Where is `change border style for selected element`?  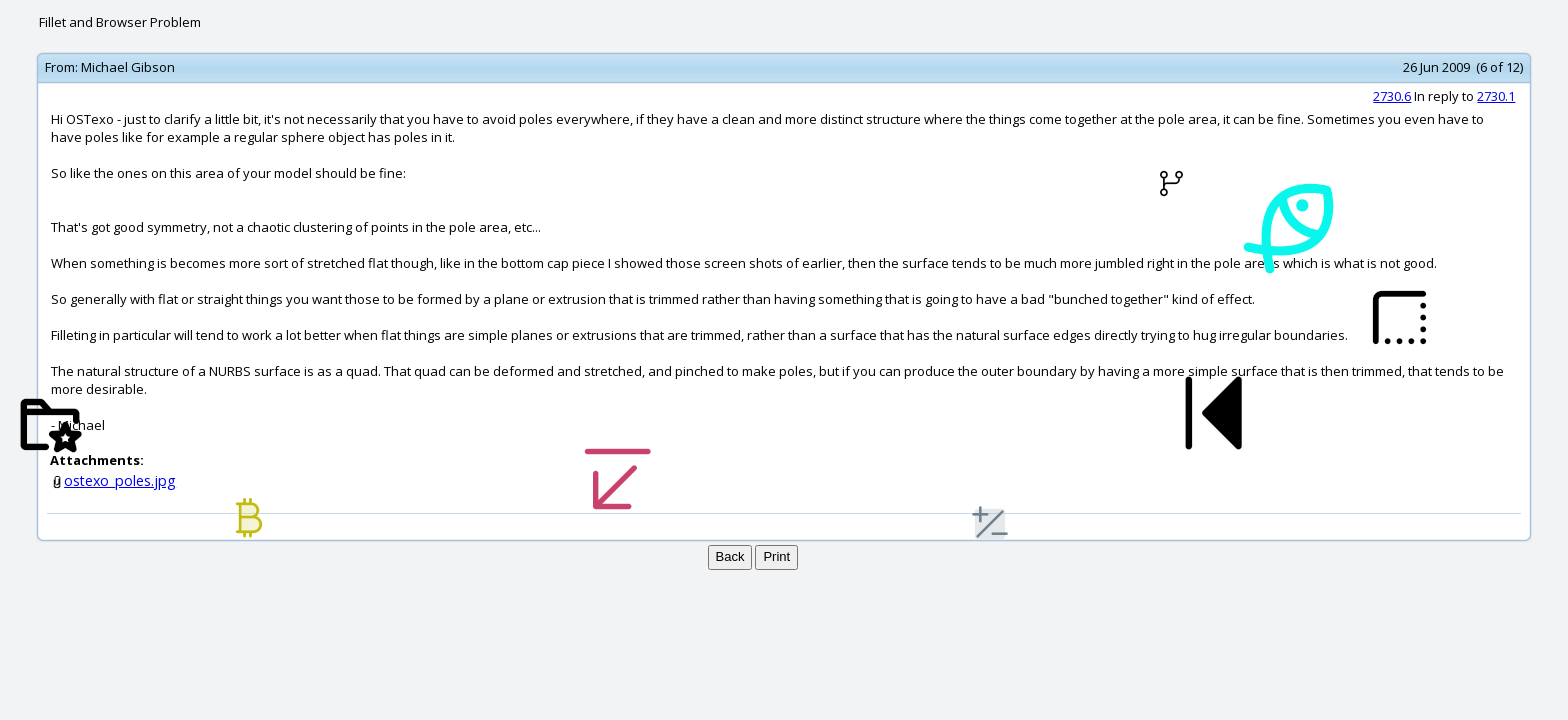 change border style for selected element is located at coordinates (1399, 317).